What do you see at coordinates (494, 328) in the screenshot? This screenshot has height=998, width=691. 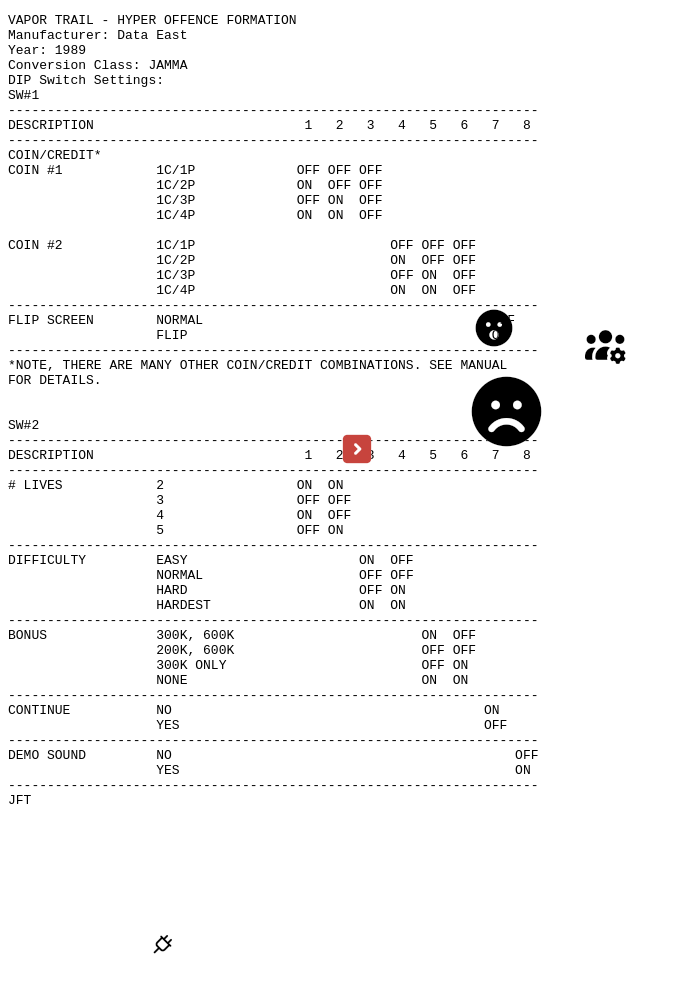 I see `indicates surprising or unexpected content` at bounding box center [494, 328].